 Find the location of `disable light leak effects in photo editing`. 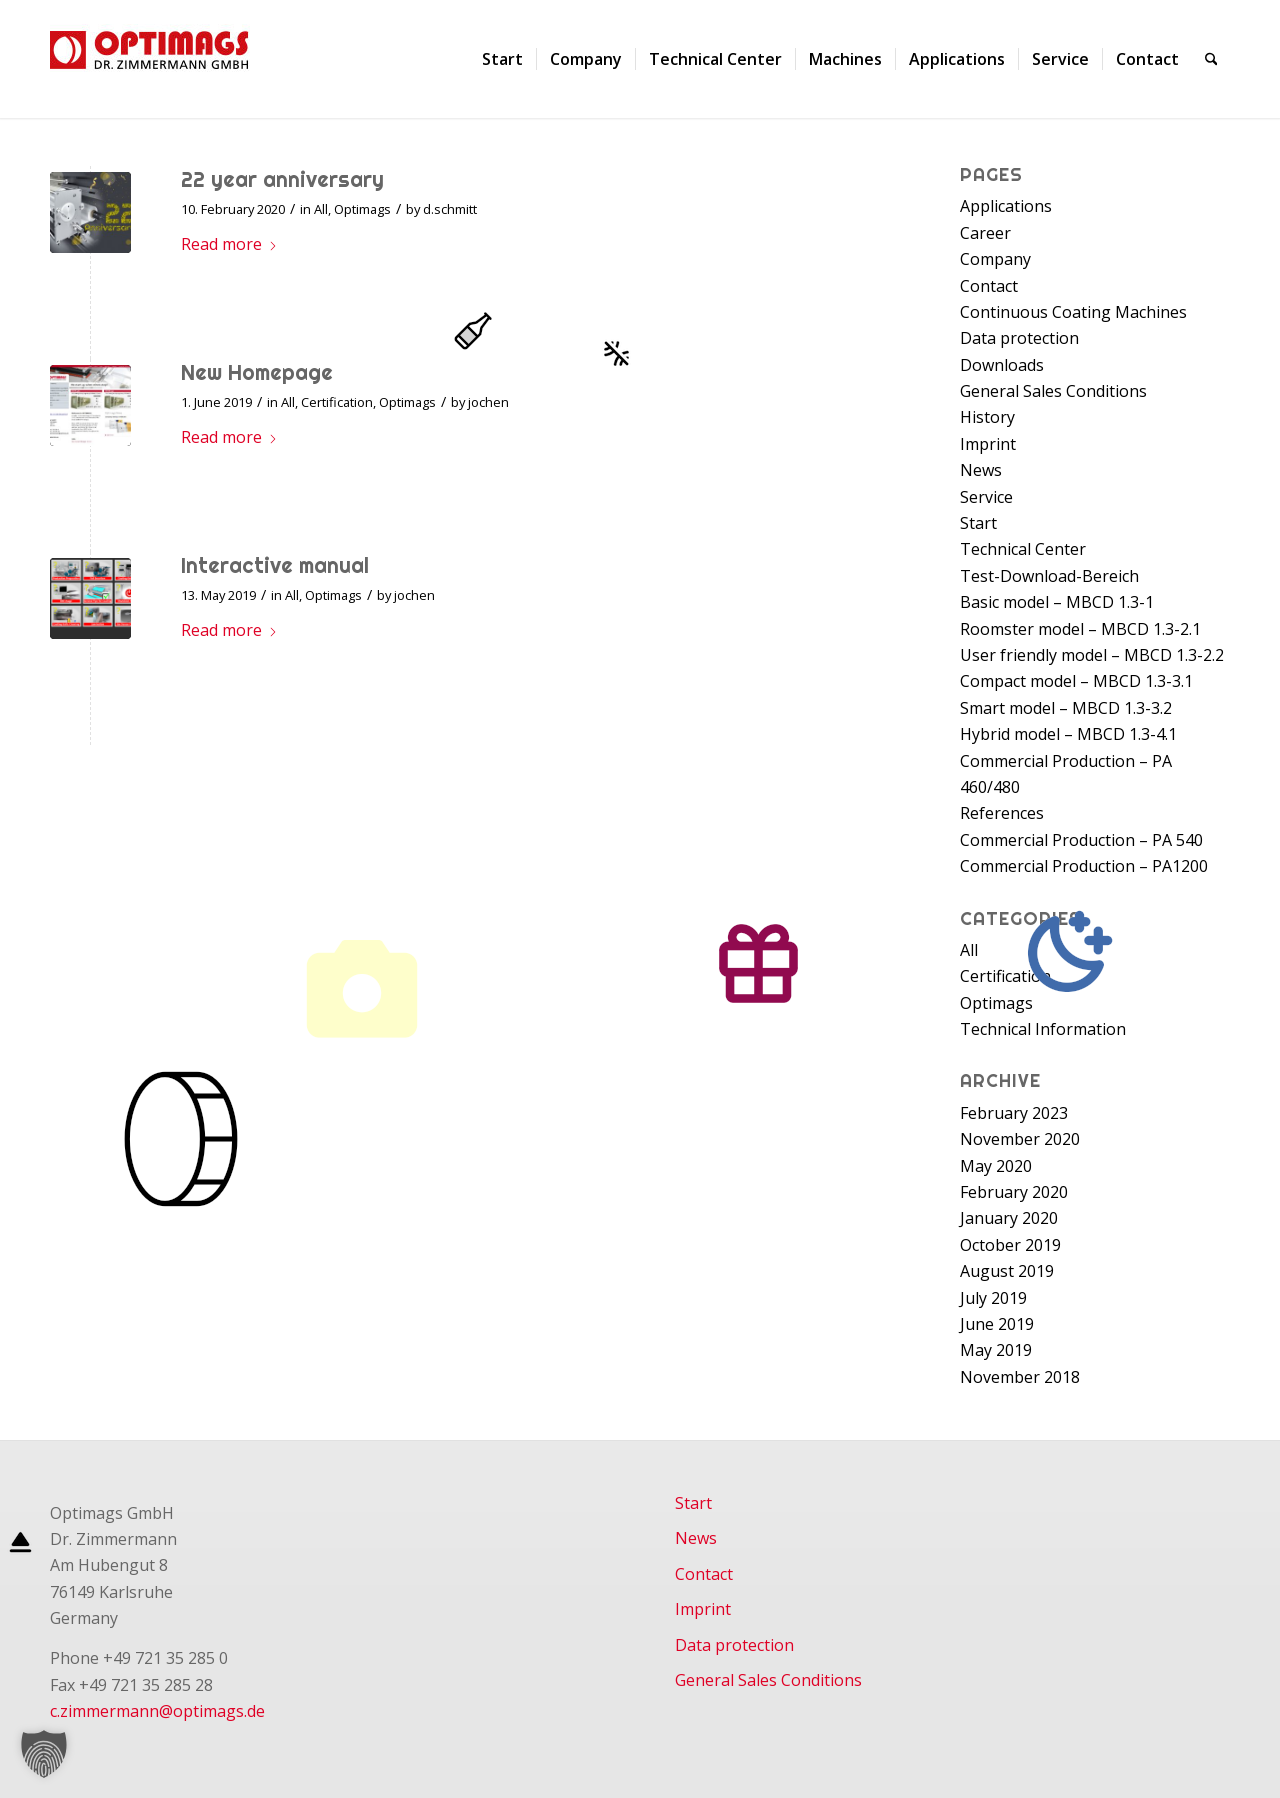

disable light leak effects in photo editing is located at coordinates (616, 353).